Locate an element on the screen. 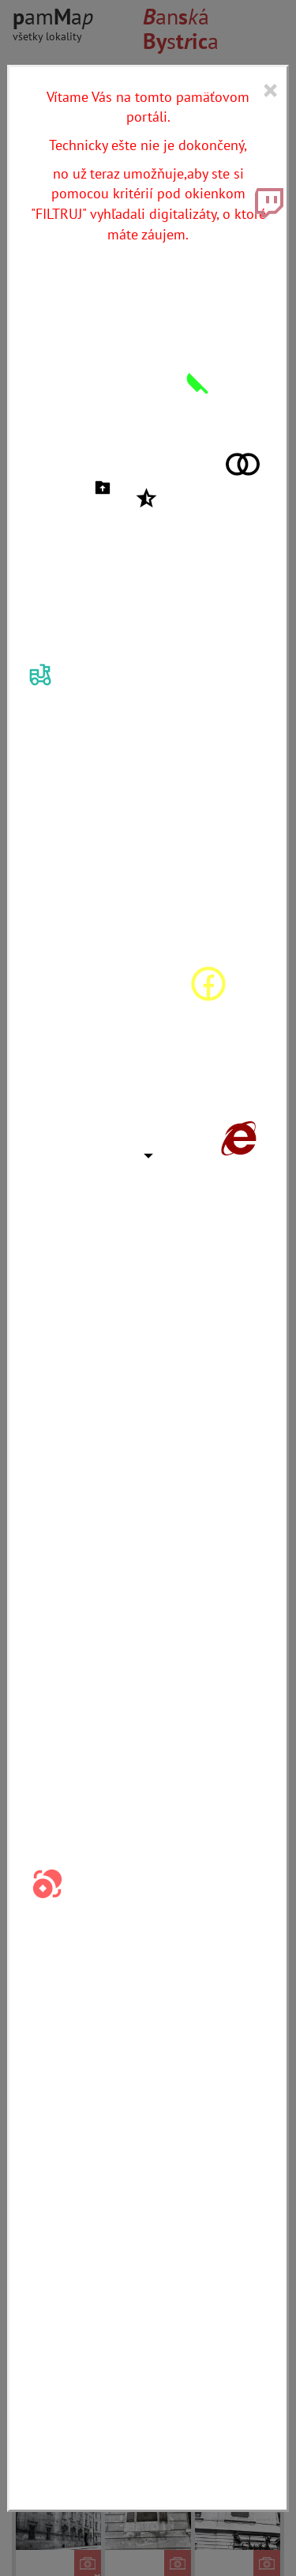 This screenshot has height=2576, width=296. expand a dropdown menu is located at coordinates (148, 1156).